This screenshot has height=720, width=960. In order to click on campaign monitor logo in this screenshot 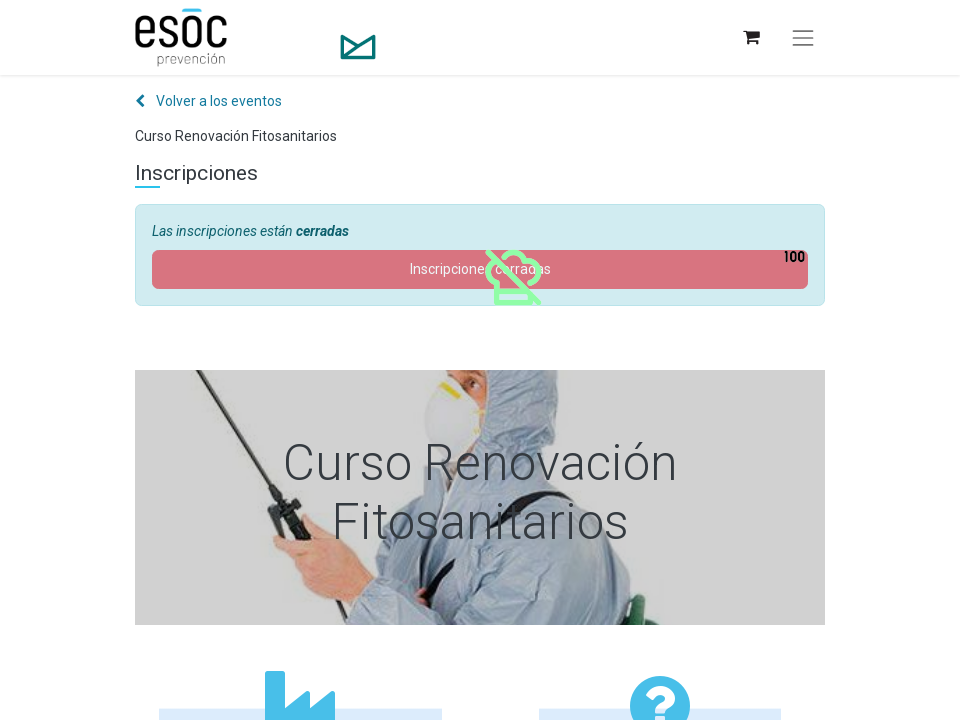, I will do `click(358, 47)`.